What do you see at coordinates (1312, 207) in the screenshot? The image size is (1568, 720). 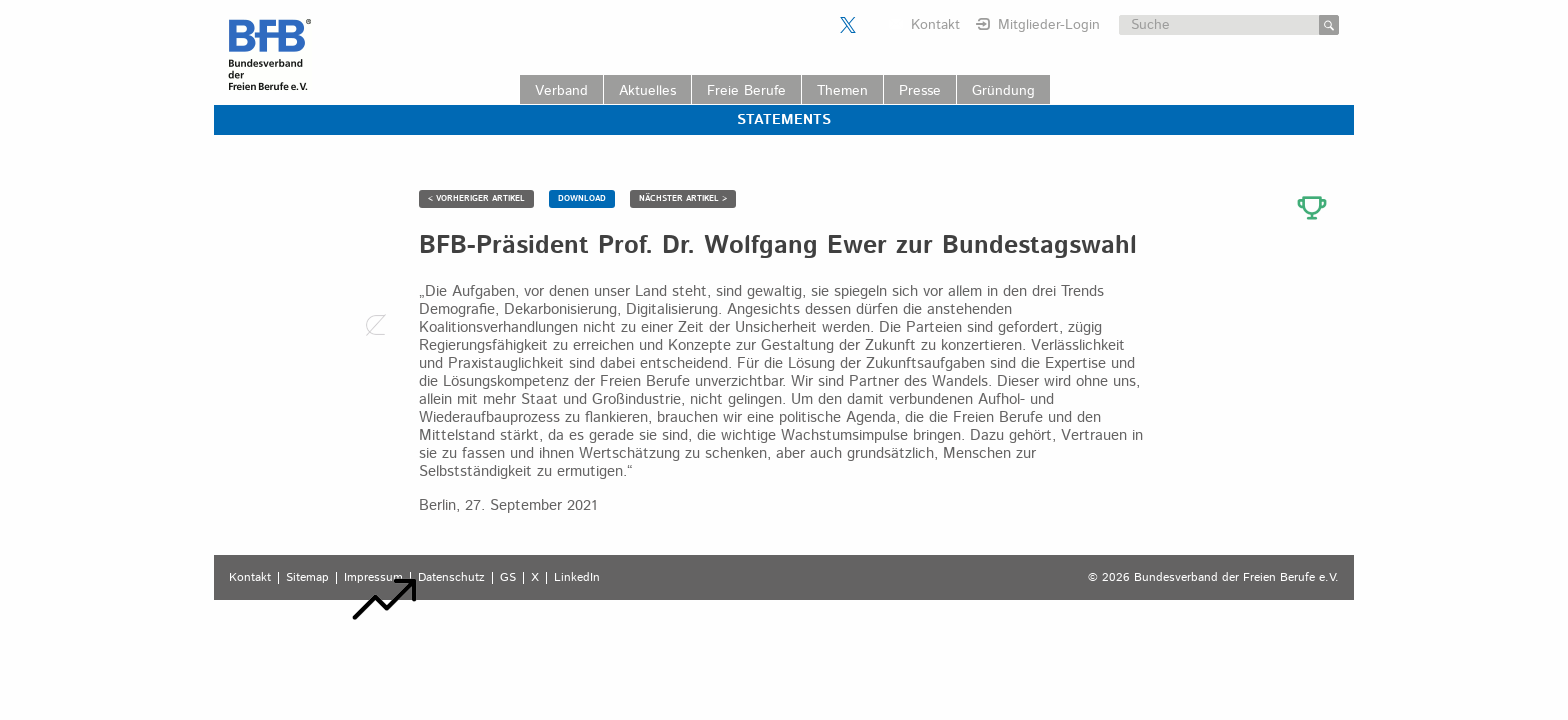 I see `view achievements or awards` at bounding box center [1312, 207].